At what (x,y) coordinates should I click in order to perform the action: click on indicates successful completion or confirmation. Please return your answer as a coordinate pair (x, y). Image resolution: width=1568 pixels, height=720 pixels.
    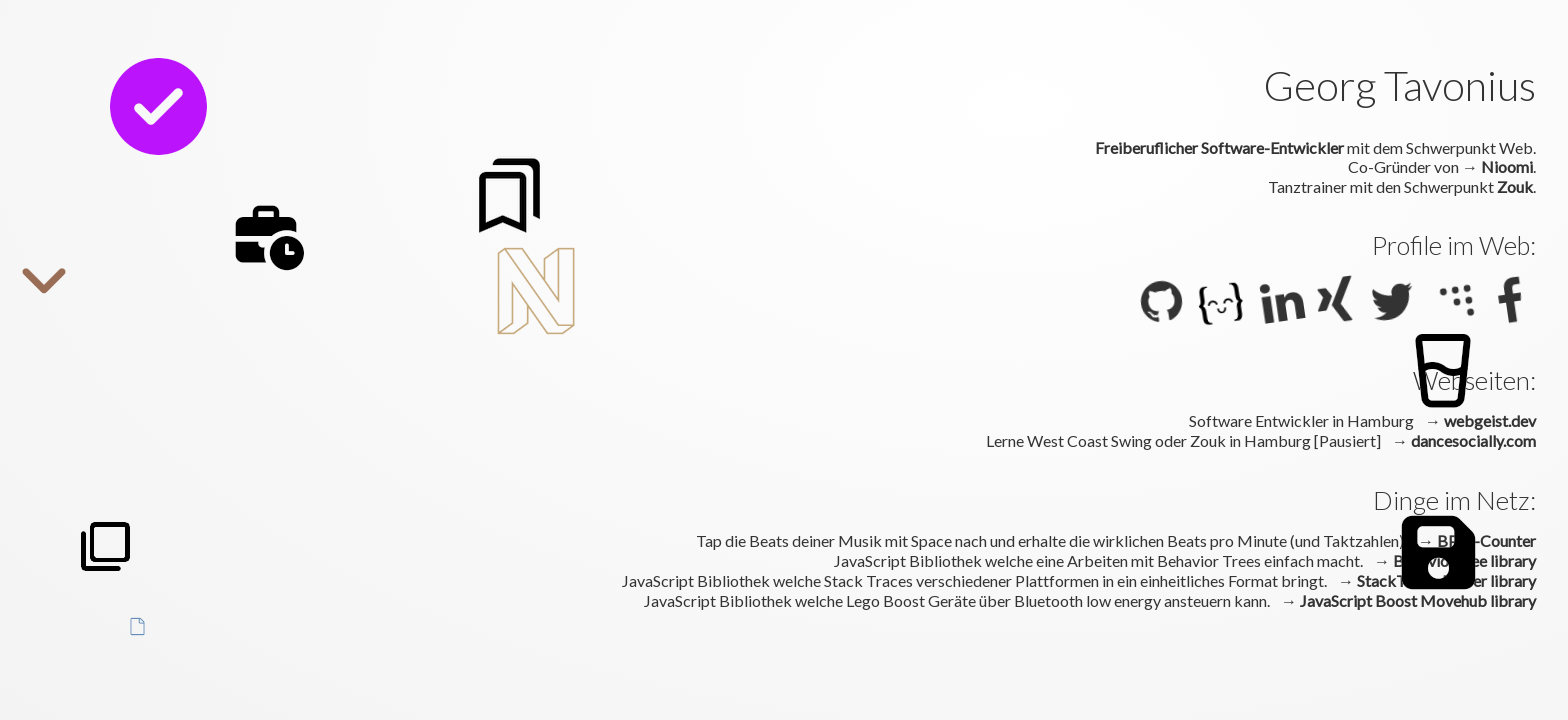
    Looking at the image, I should click on (158, 106).